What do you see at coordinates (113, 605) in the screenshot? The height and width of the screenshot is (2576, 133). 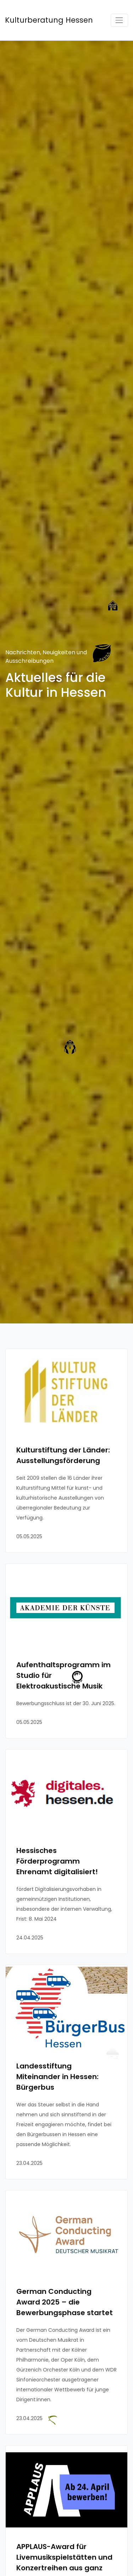 I see `find nearby post office locations` at bounding box center [113, 605].